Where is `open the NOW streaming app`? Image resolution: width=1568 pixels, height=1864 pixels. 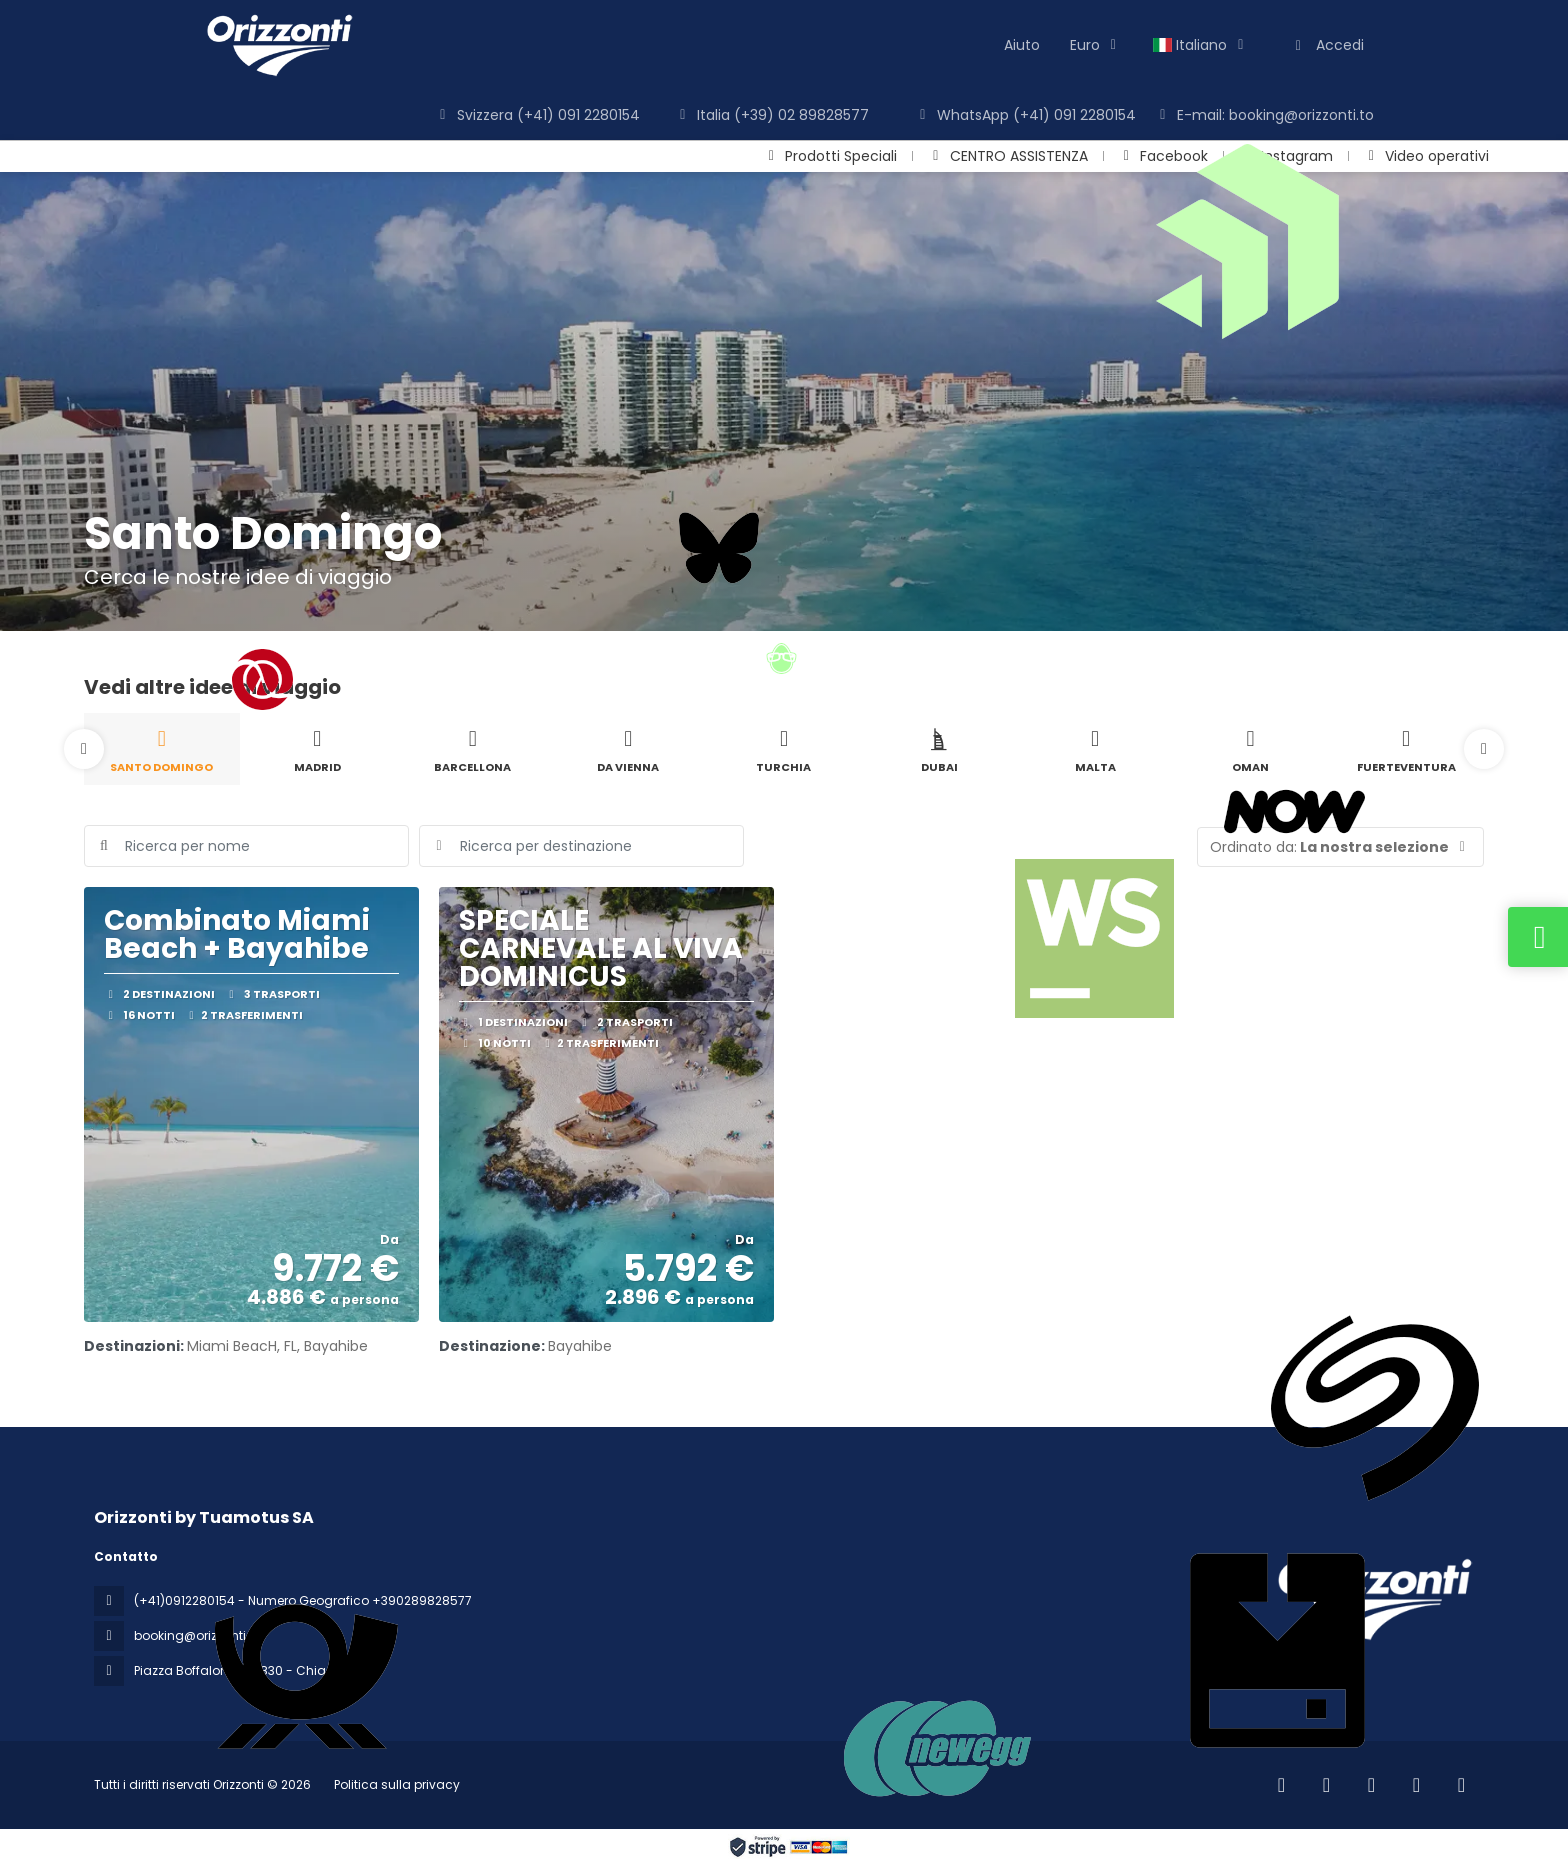 open the NOW streaming app is located at coordinates (1294, 811).